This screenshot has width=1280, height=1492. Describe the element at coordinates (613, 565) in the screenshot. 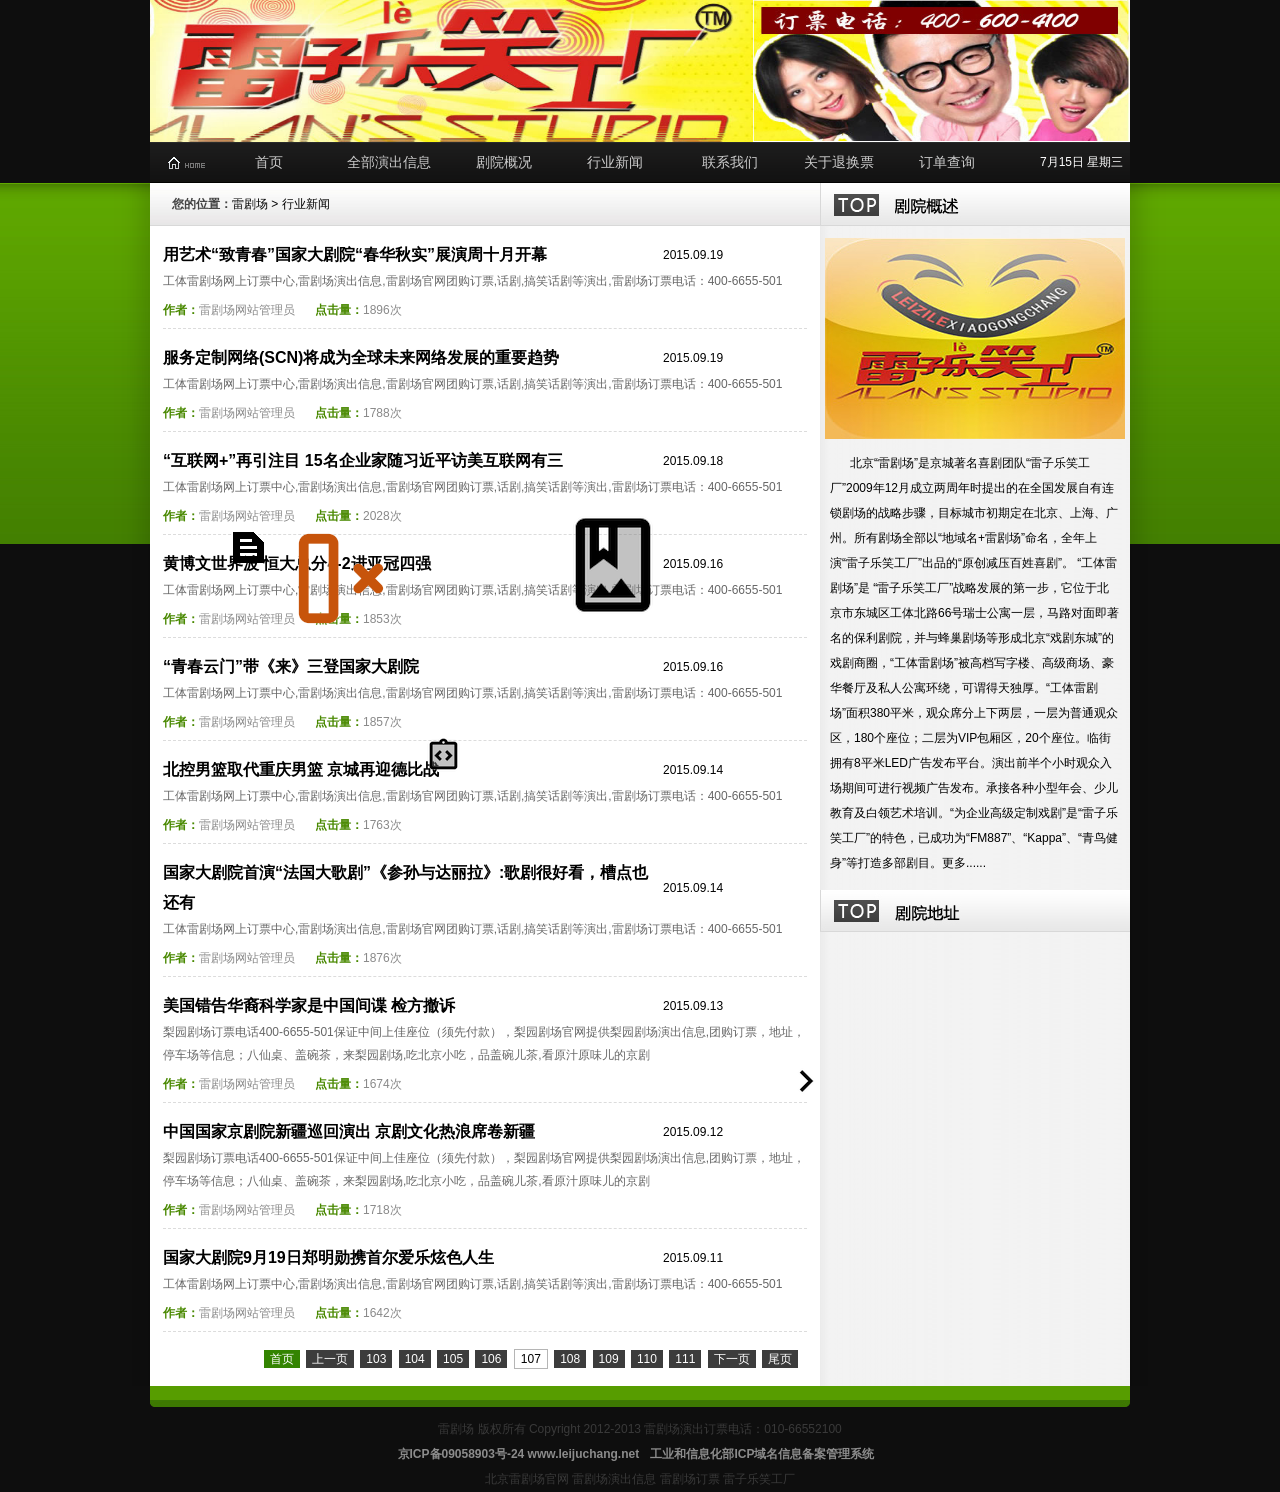

I see `access your photo album` at that location.